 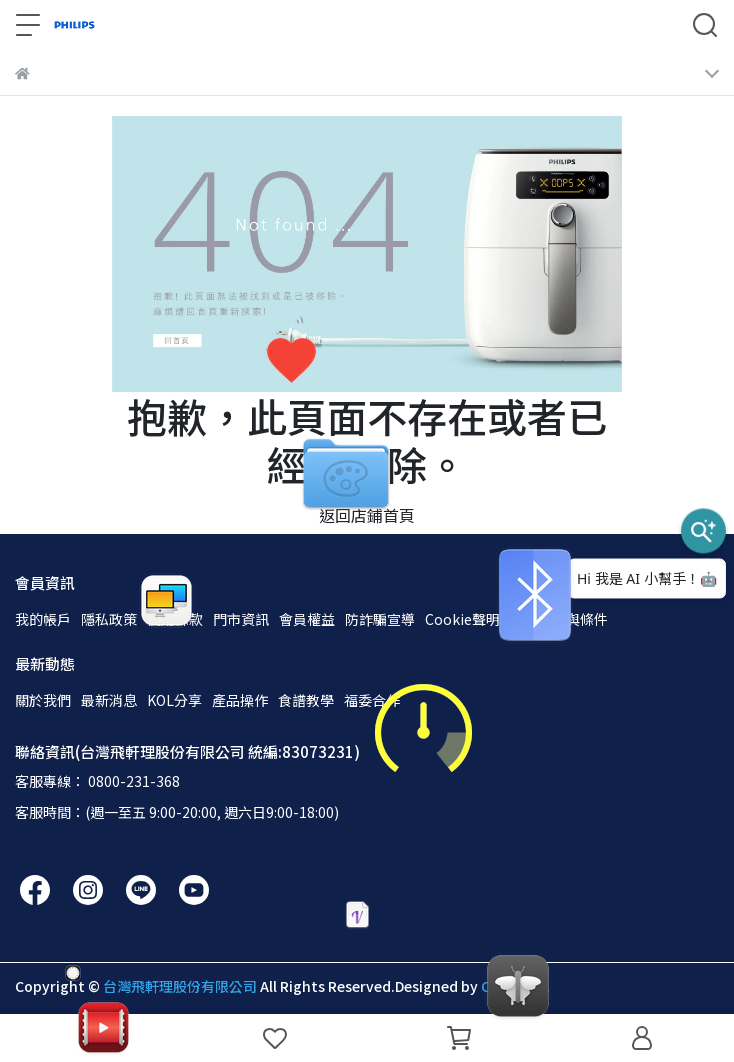 I want to click on open folder containing 2D artwork files, so click(x=346, y=473).